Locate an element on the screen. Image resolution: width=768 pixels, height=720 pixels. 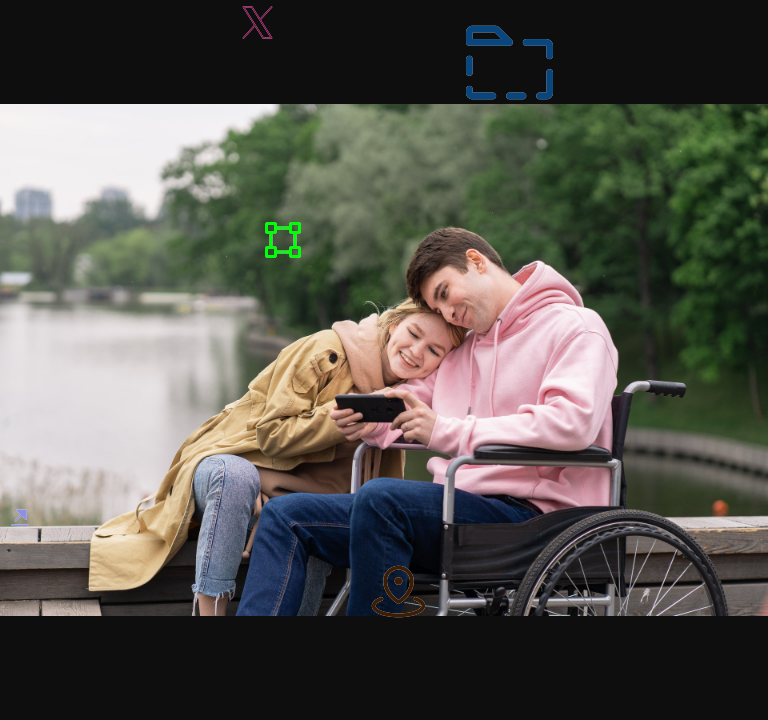
create a new folder is located at coordinates (509, 62).